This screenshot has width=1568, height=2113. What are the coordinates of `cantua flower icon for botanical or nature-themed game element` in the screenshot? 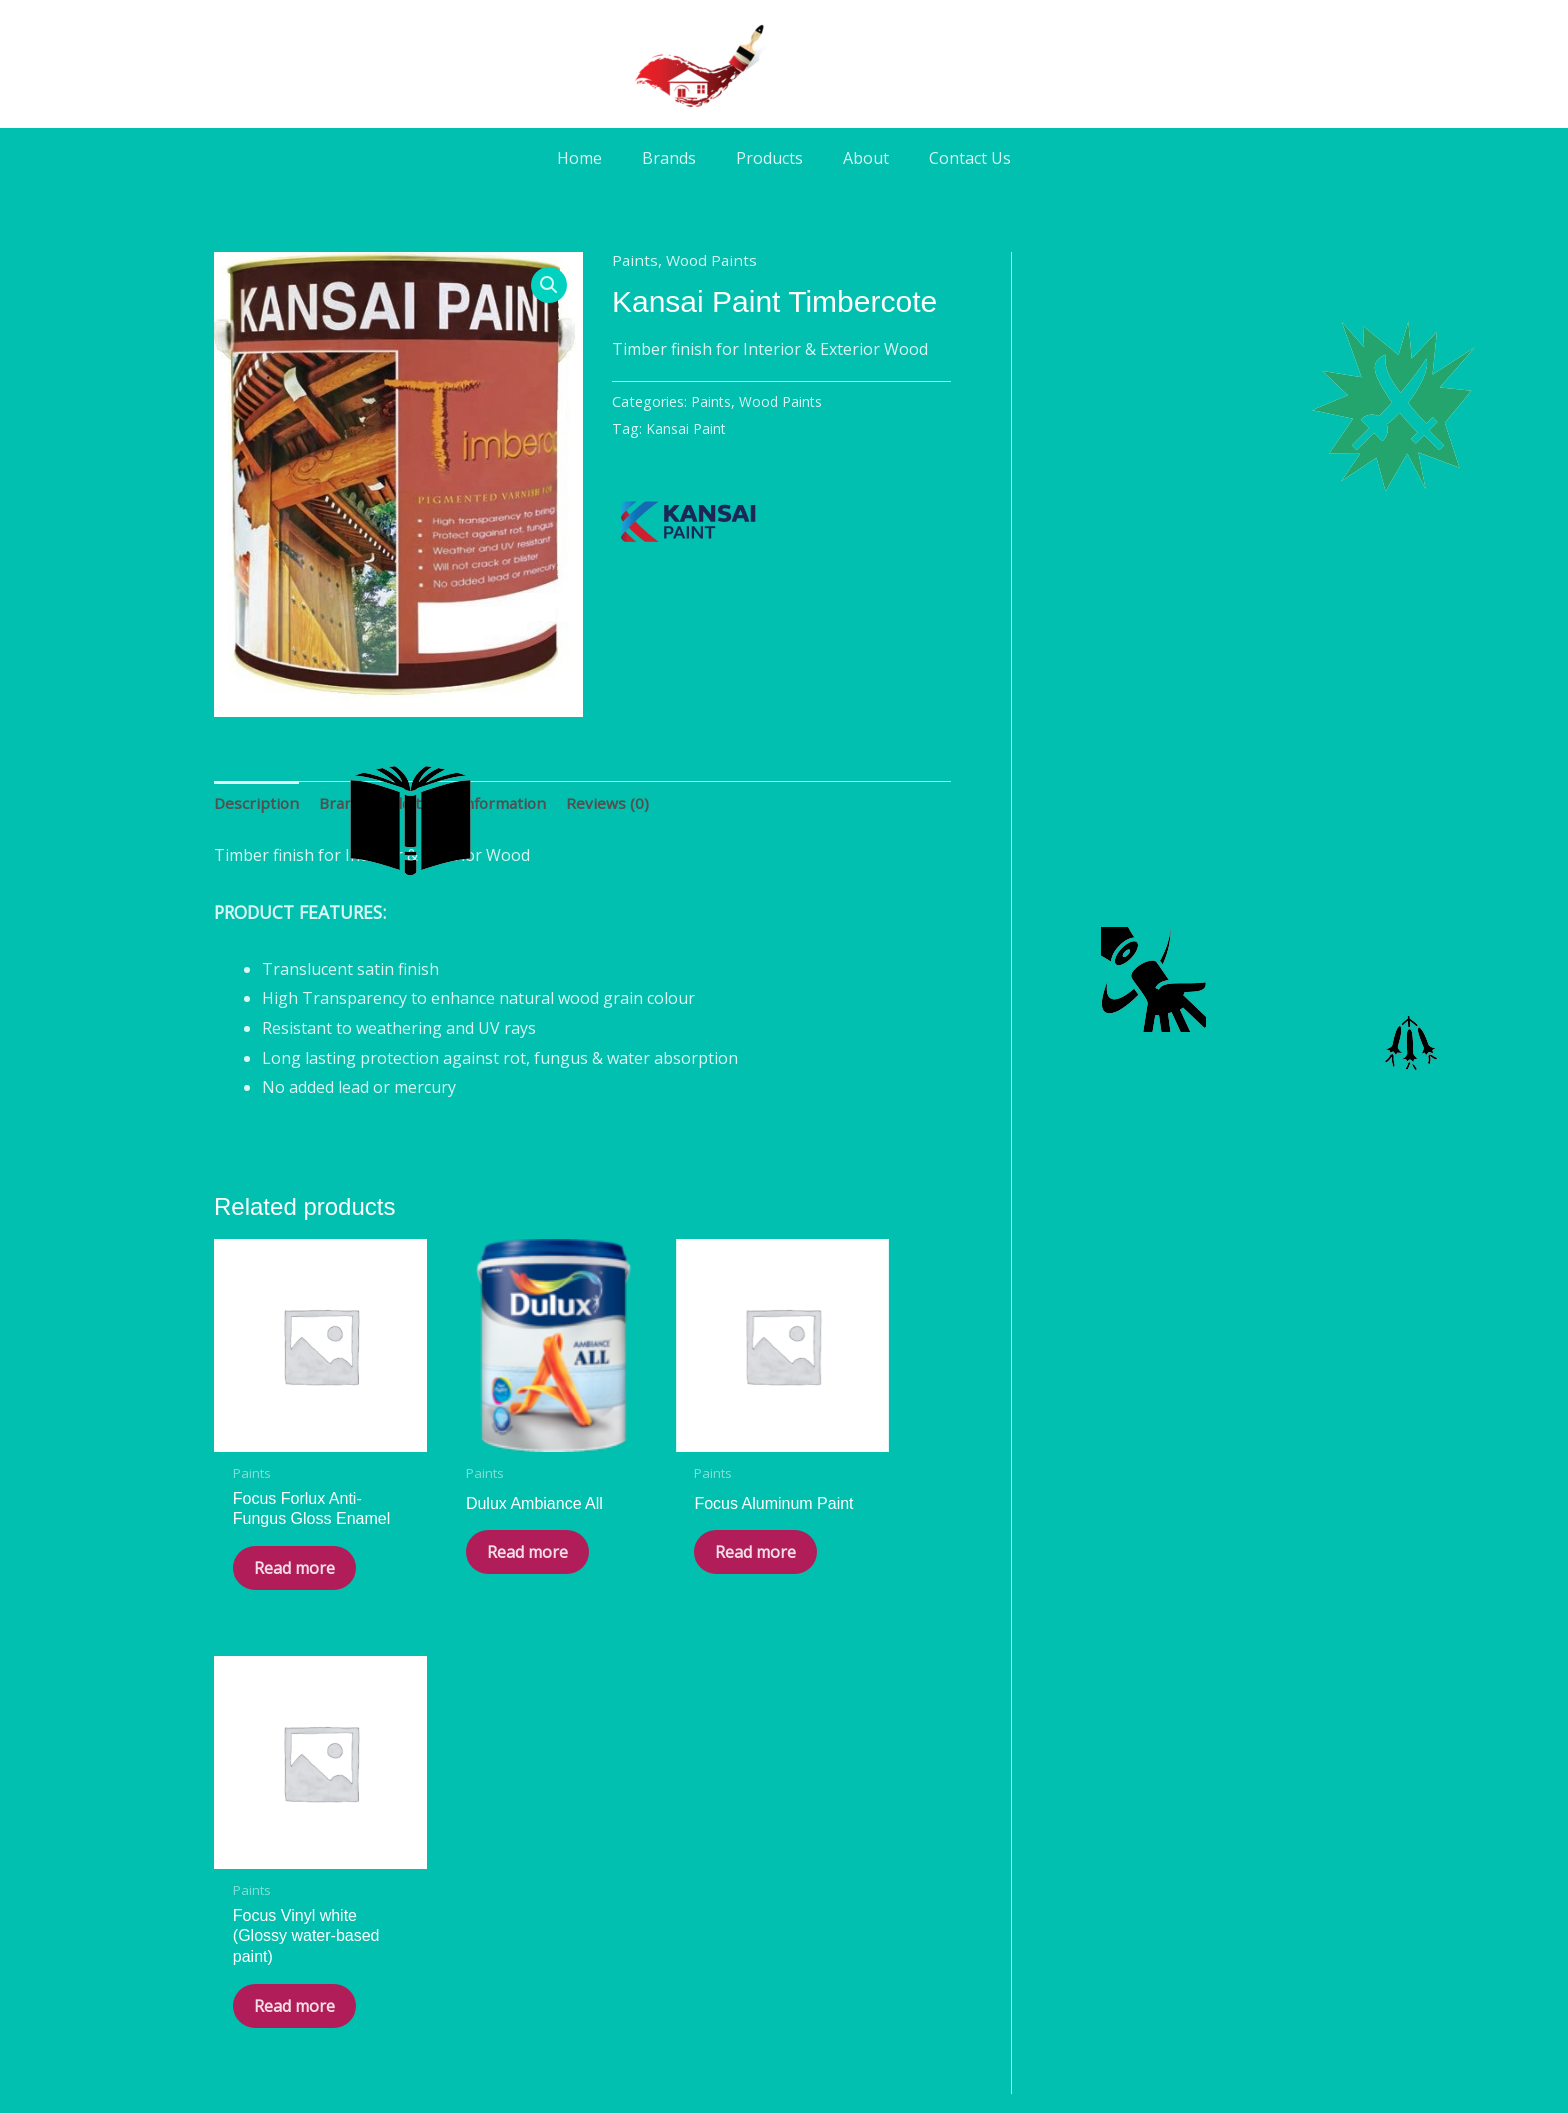 It's located at (1411, 1043).